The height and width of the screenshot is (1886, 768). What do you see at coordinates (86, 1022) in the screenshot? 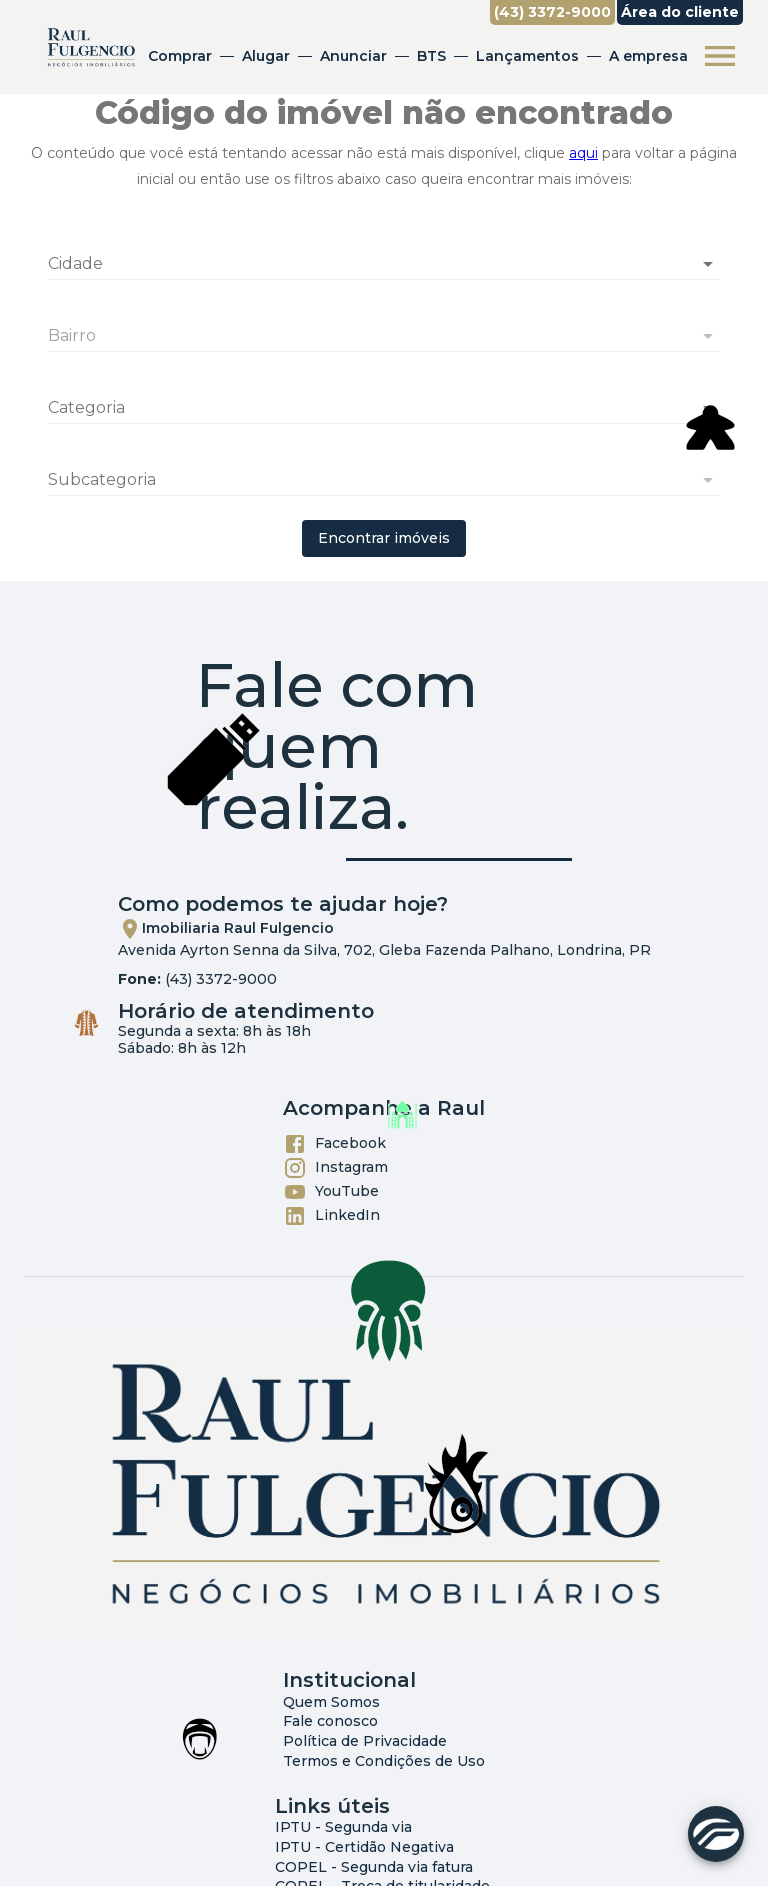
I see `select pirate costume or outfit` at bounding box center [86, 1022].